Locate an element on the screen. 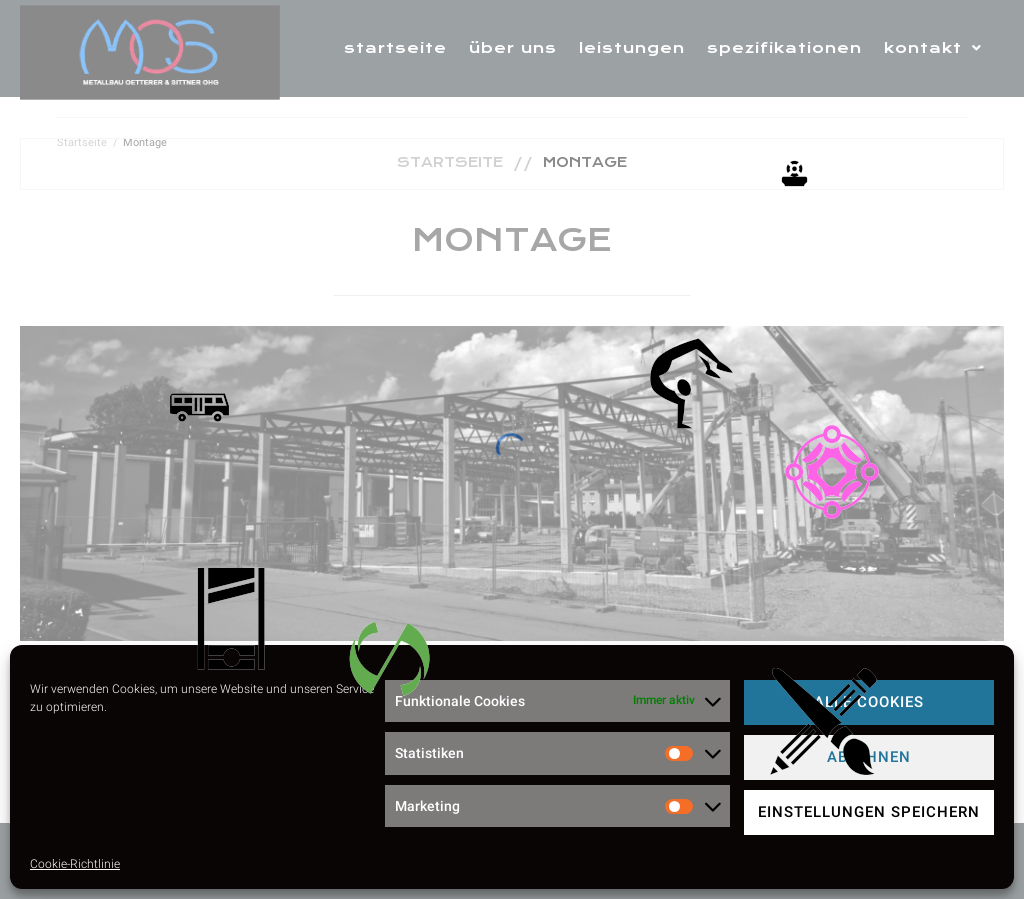 Image resolution: width=1024 pixels, height=899 pixels. network or connection hub icon is located at coordinates (832, 472).